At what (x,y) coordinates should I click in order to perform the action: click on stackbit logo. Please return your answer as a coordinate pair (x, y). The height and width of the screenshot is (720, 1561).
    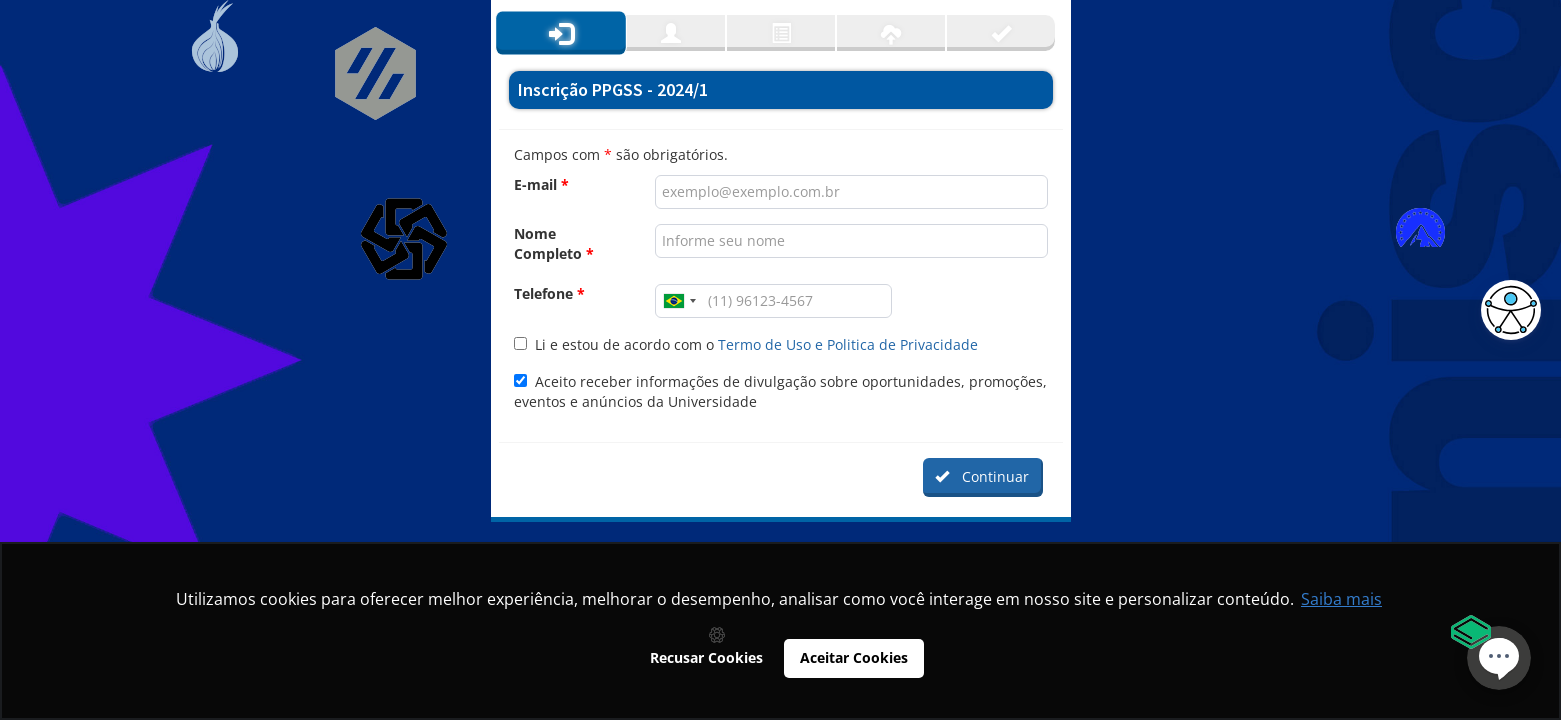
    Looking at the image, I should click on (1471, 632).